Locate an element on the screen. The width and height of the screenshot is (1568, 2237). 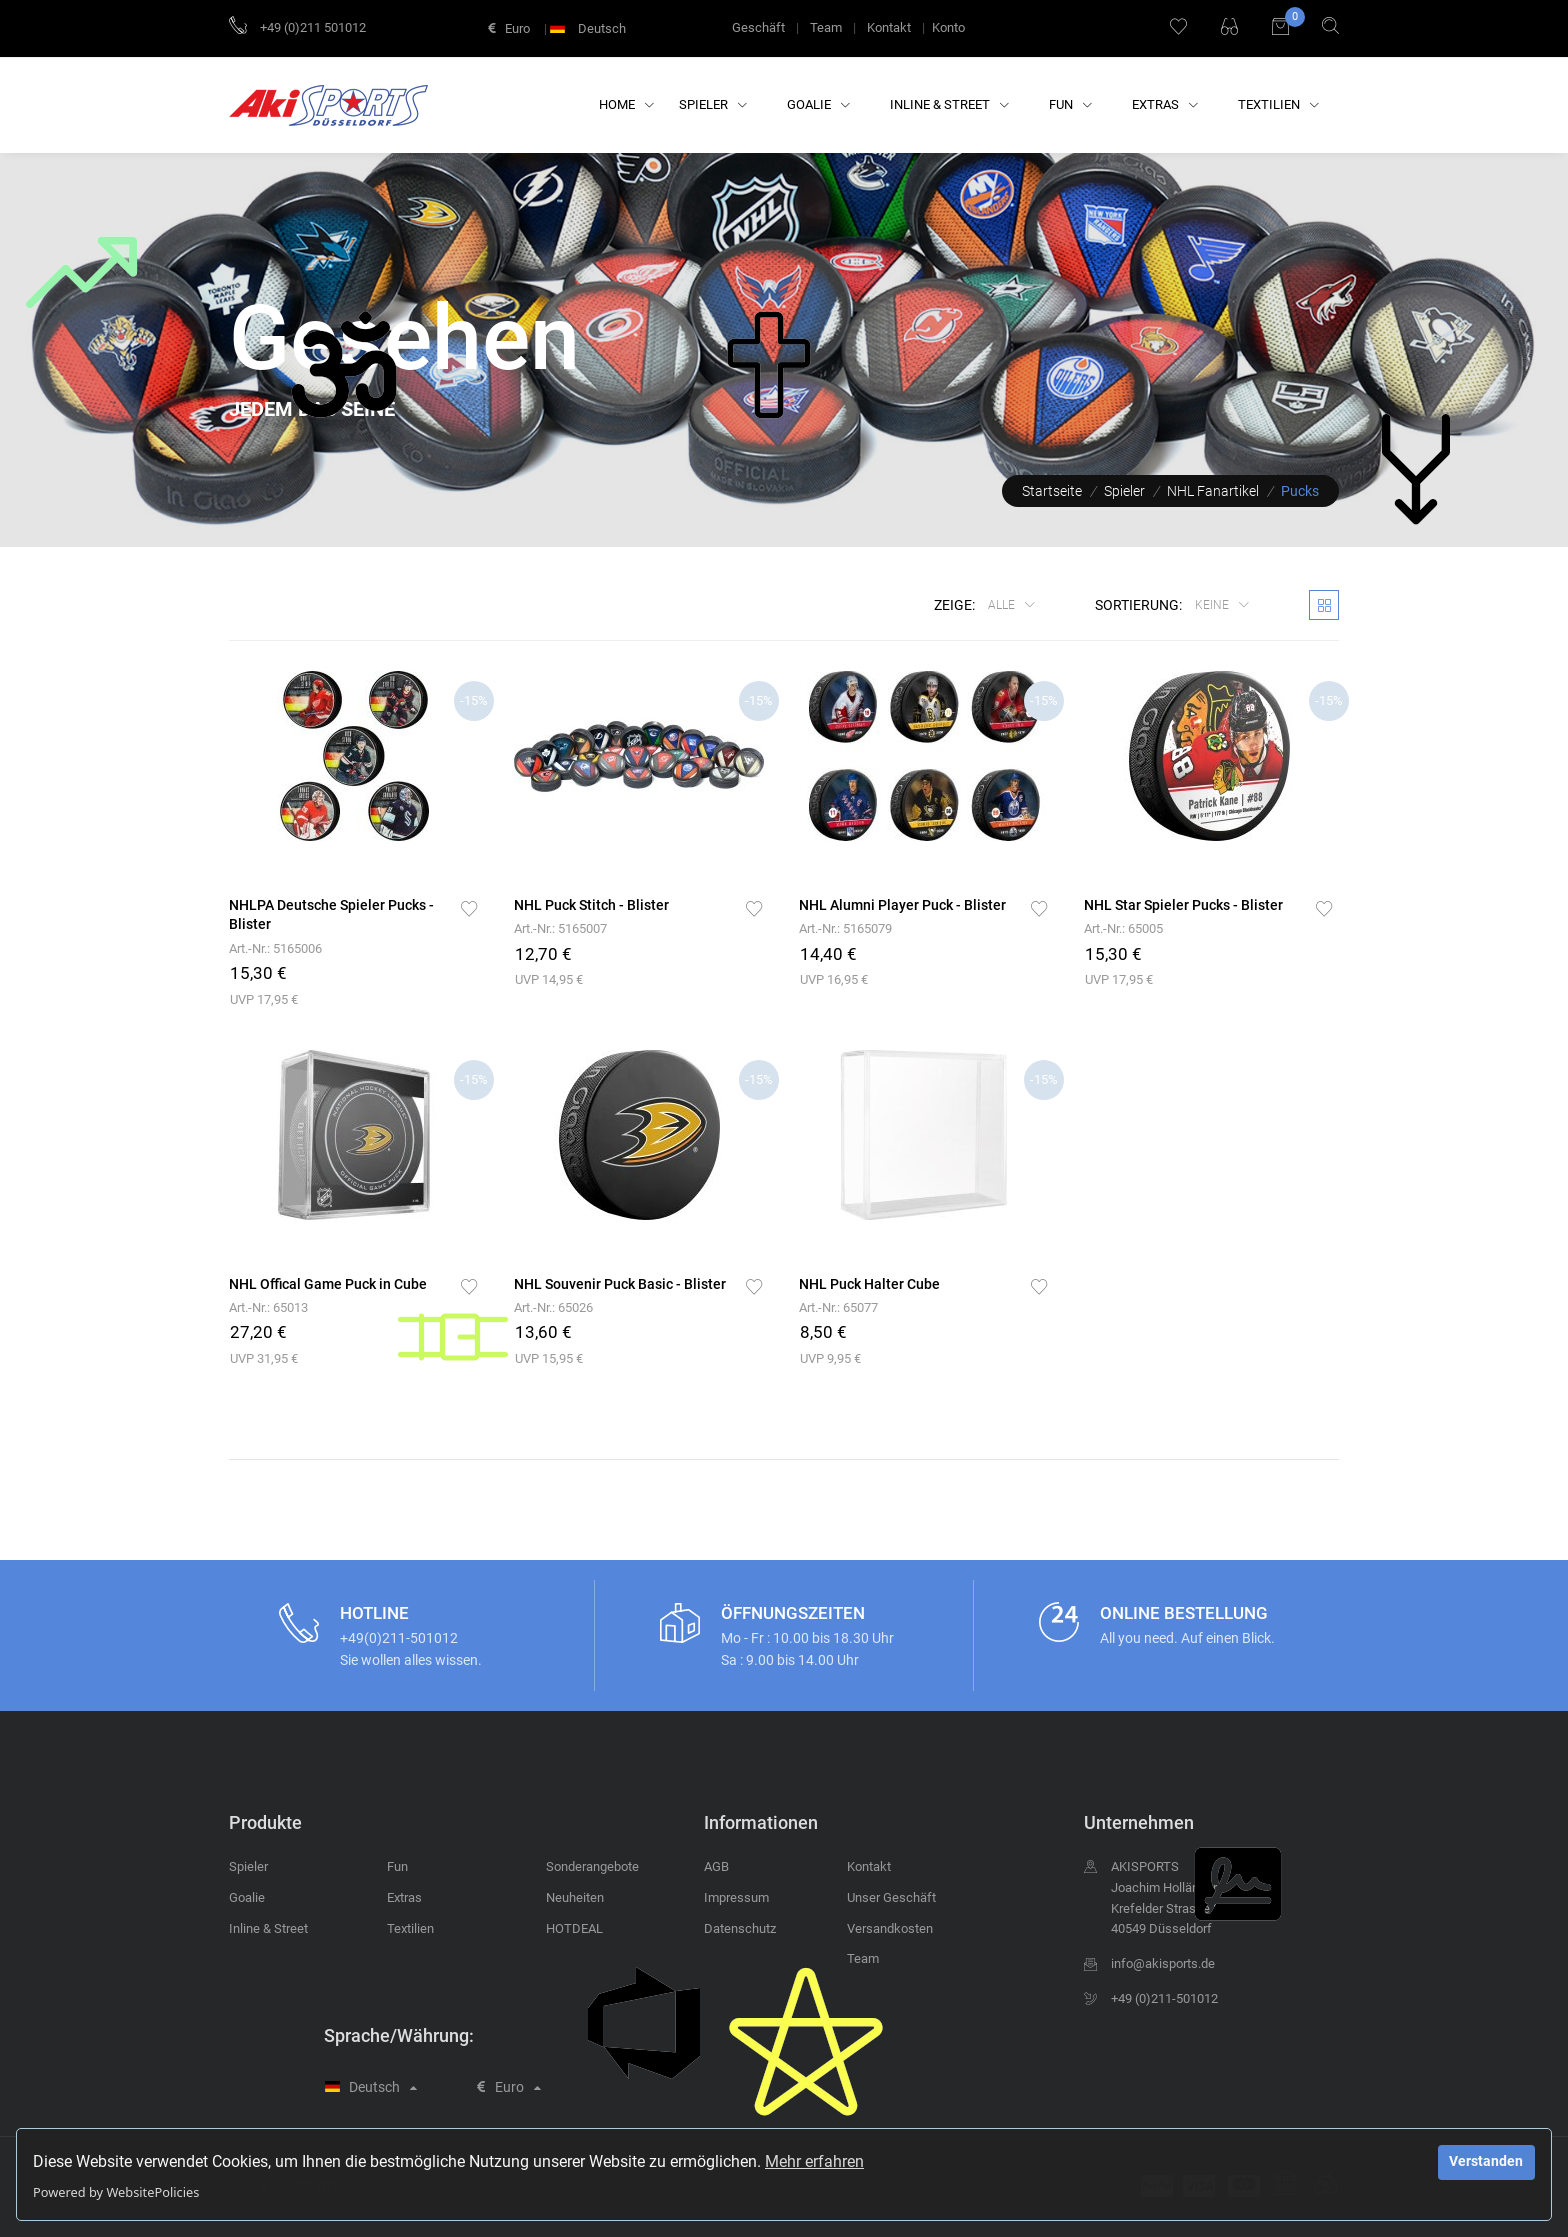
view trending or popular content is located at coordinates (81, 276).